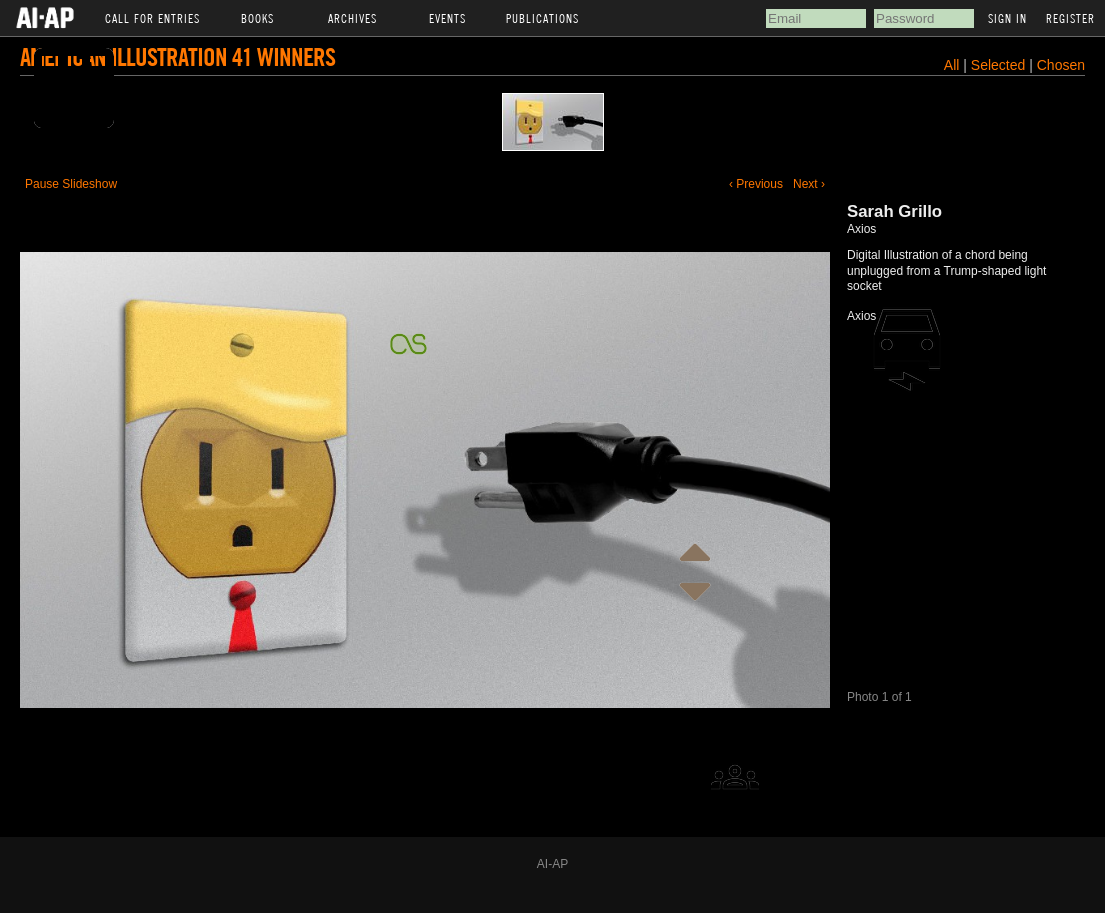 The width and height of the screenshot is (1105, 913). I want to click on expand or collapse a dropdown menu, so click(695, 572).